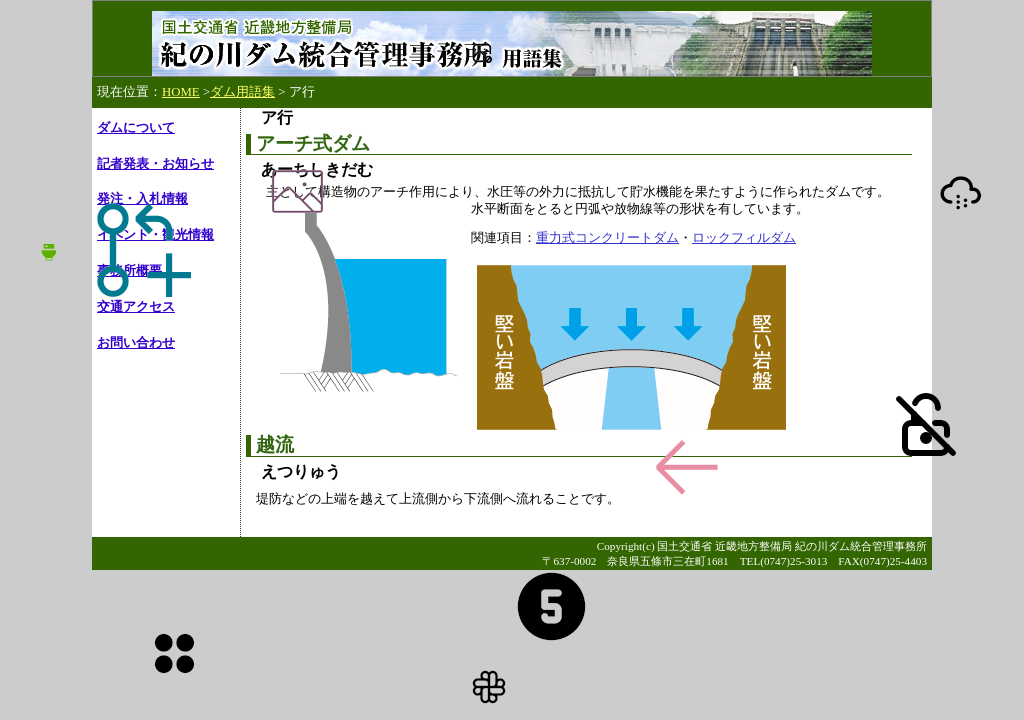  What do you see at coordinates (482, 53) in the screenshot?
I see `cancel image upload` at bounding box center [482, 53].